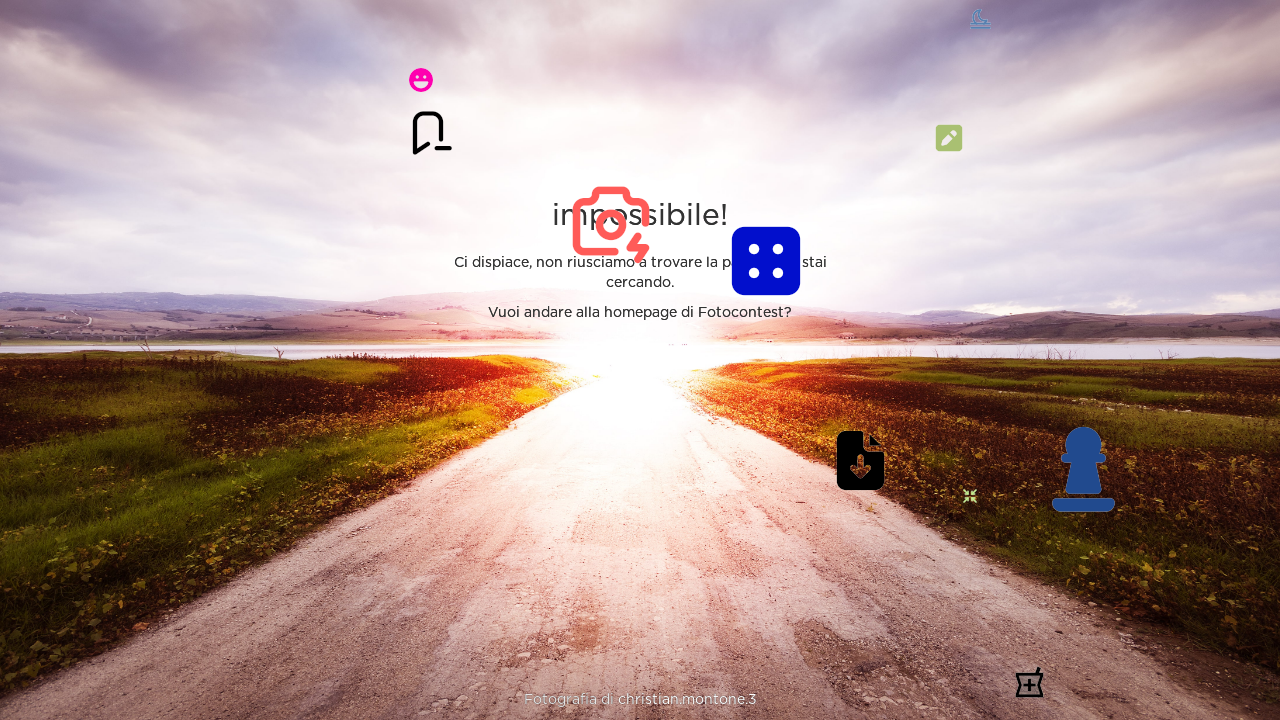 Image resolution: width=1280 pixels, height=720 pixels. Describe the element at coordinates (1029, 683) in the screenshot. I see `find nearby pharmacies` at that location.